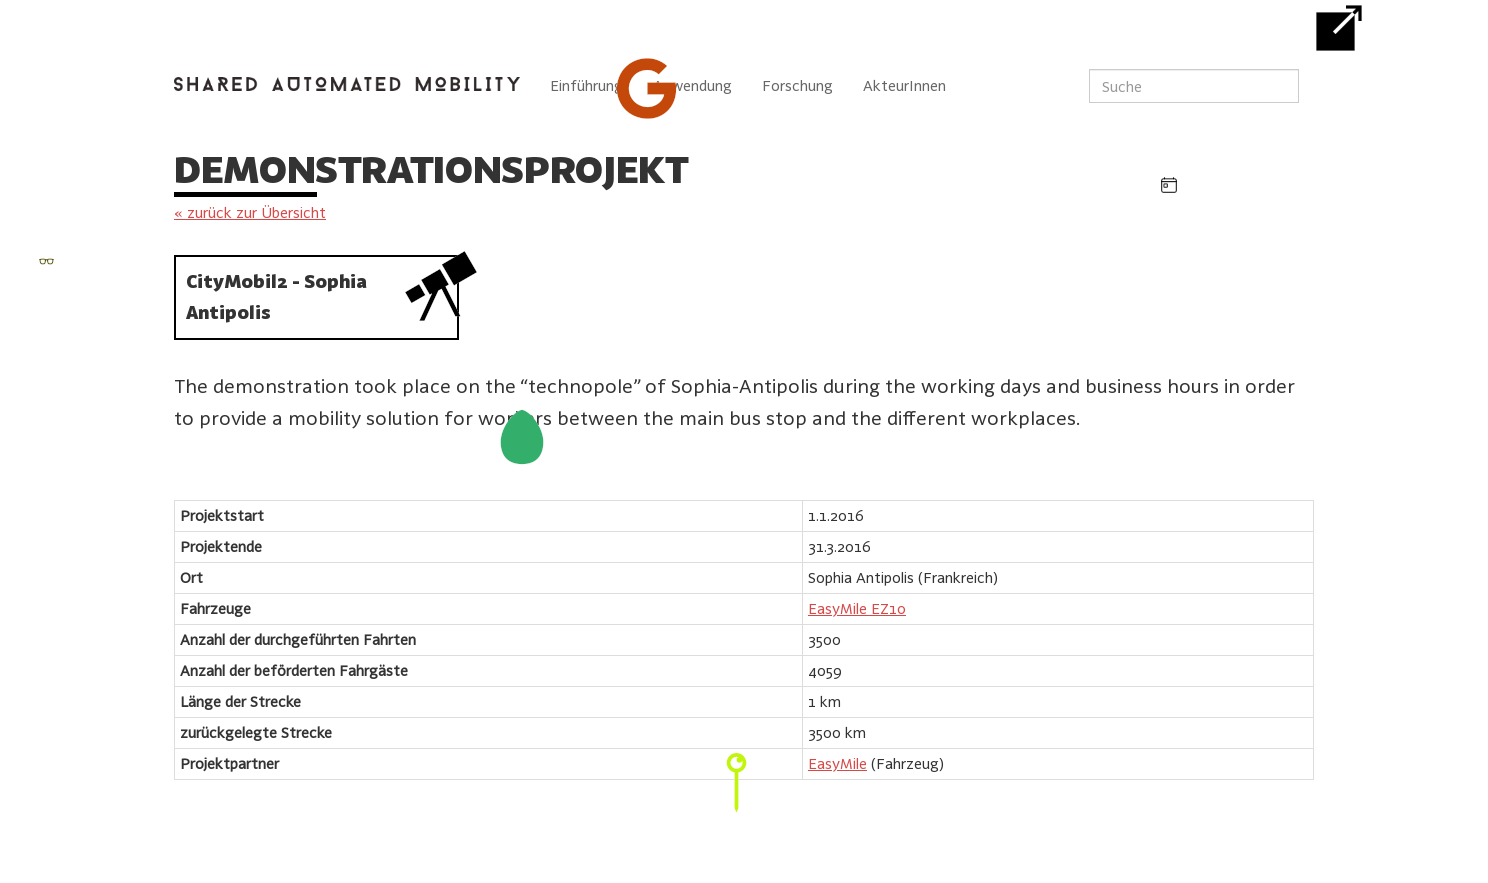 Image resolution: width=1488 pixels, height=883 pixels. What do you see at coordinates (522, 437) in the screenshot?
I see `indicates egg or egg-related content` at bounding box center [522, 437].